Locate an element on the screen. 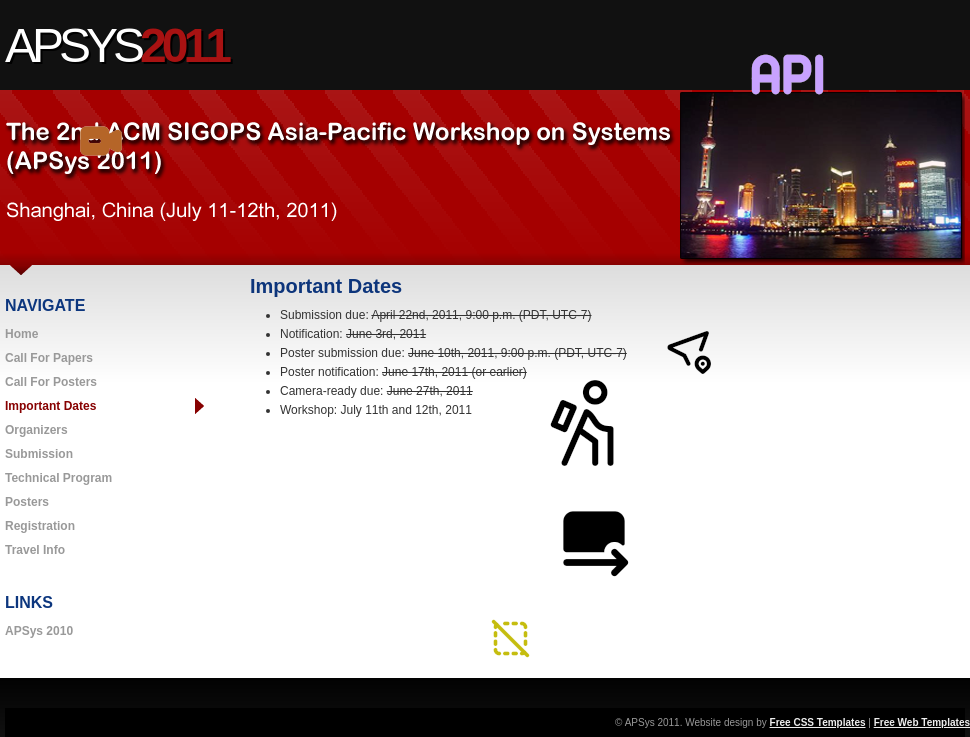 The image size is (970, 737). remove video from playlist or queue is located at coordinates (101, 141).